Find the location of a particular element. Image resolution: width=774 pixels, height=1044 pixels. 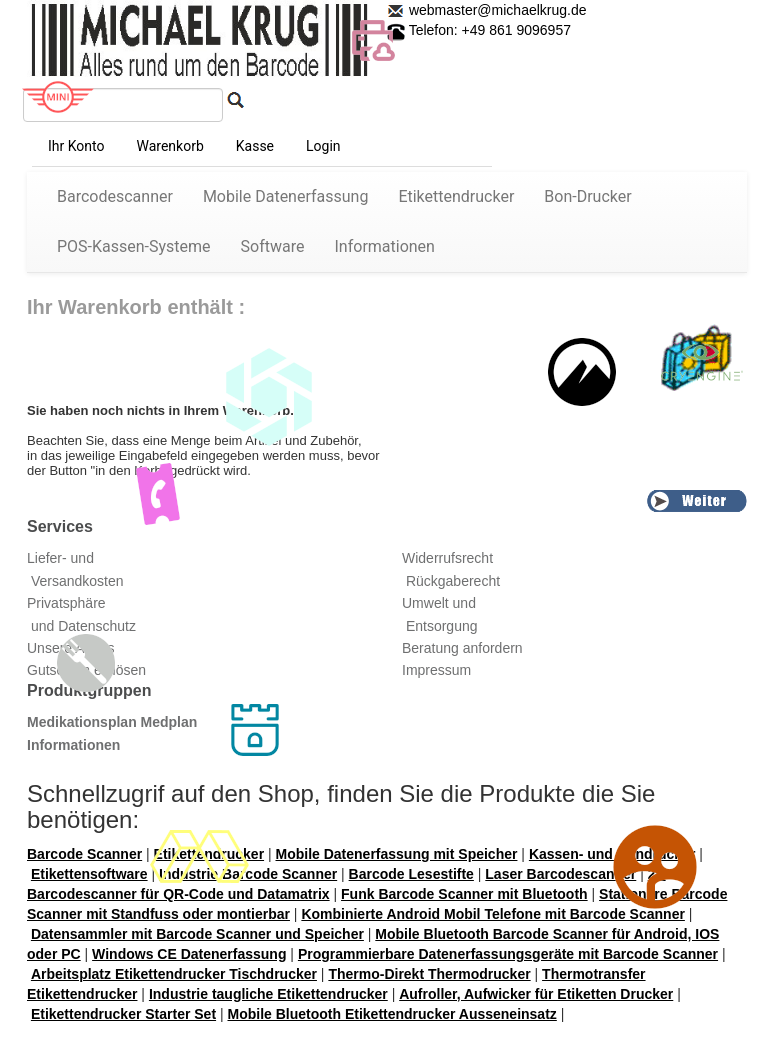

visit Greasy Fork website is located at coordinates (86, 663).